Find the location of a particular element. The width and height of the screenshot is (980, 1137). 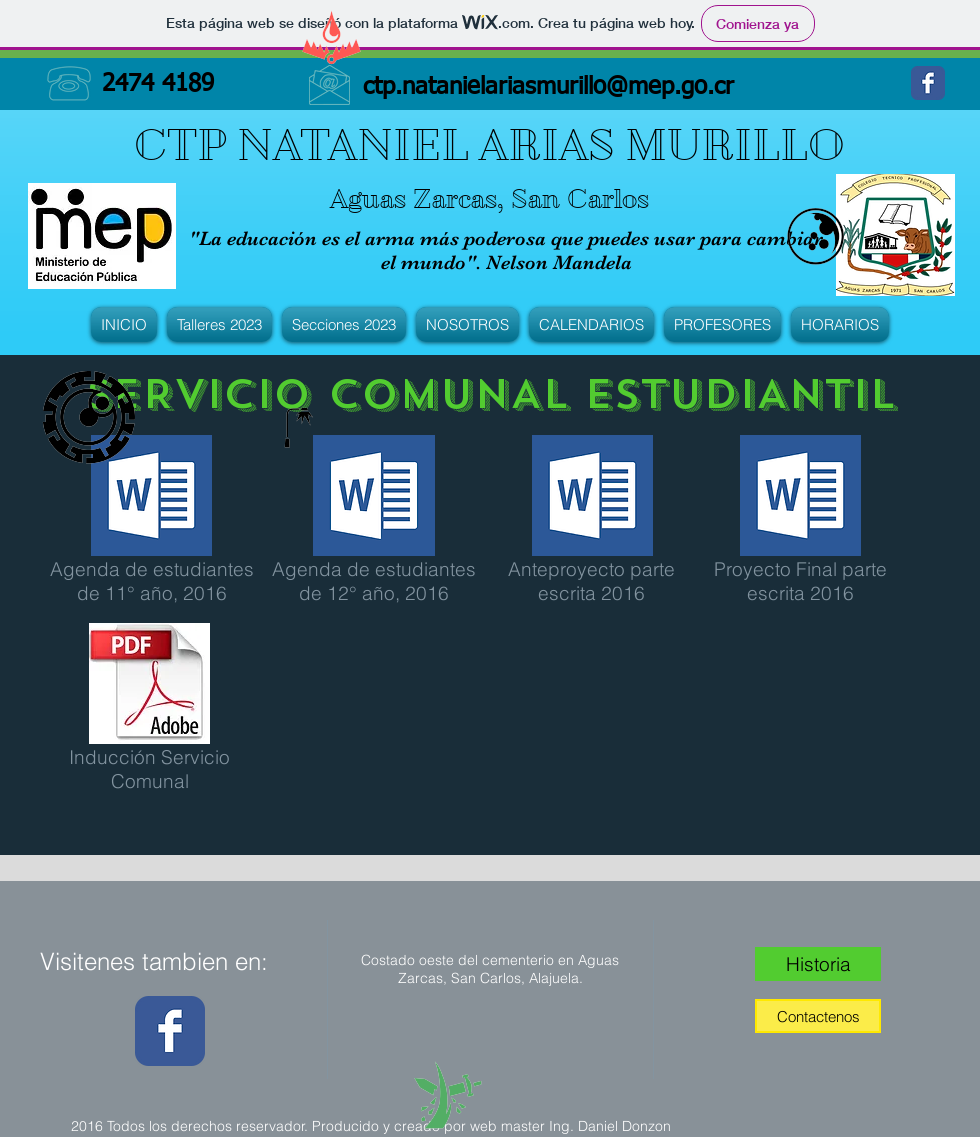

toggle street lighting in a city simulation game is located at coordinates (301, 427).